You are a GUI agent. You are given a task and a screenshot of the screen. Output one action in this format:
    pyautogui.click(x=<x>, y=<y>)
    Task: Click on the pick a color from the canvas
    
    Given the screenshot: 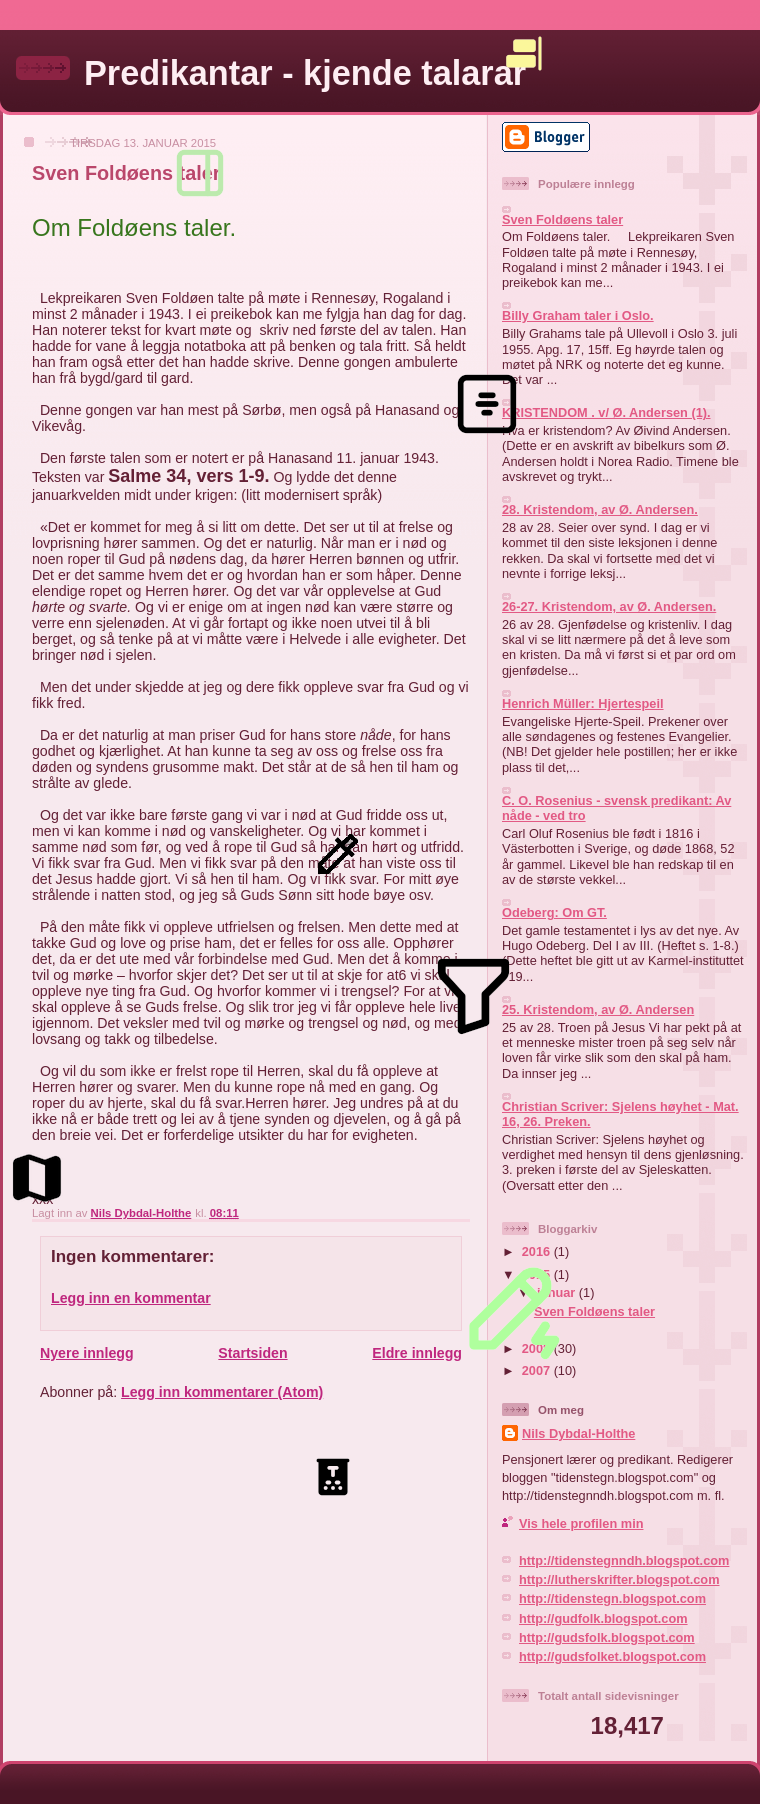 What is the action you would take?
    pyautogui.click(x=338, y=854)
    